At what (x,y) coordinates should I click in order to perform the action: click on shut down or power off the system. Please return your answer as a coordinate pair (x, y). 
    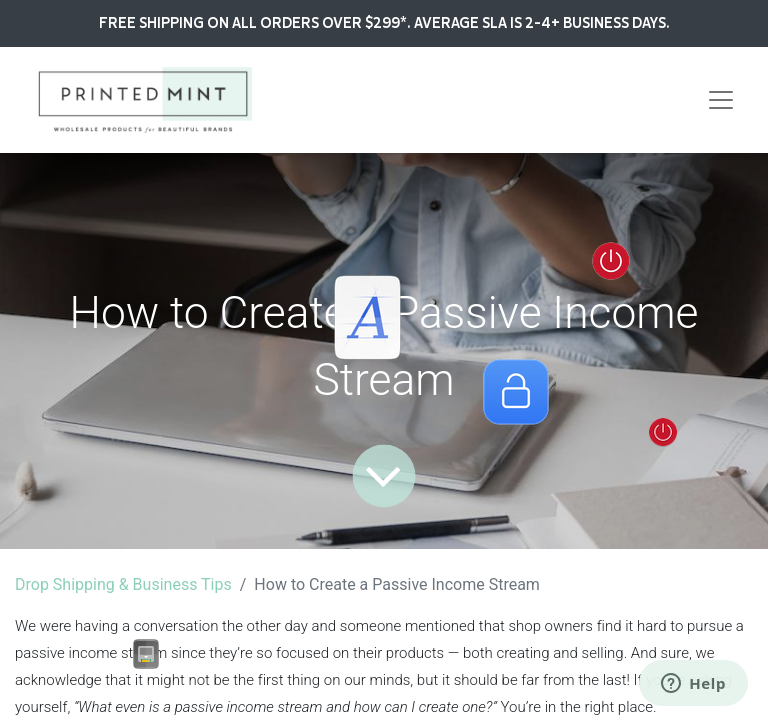
    Looking at the image, I should click on (663, 432).